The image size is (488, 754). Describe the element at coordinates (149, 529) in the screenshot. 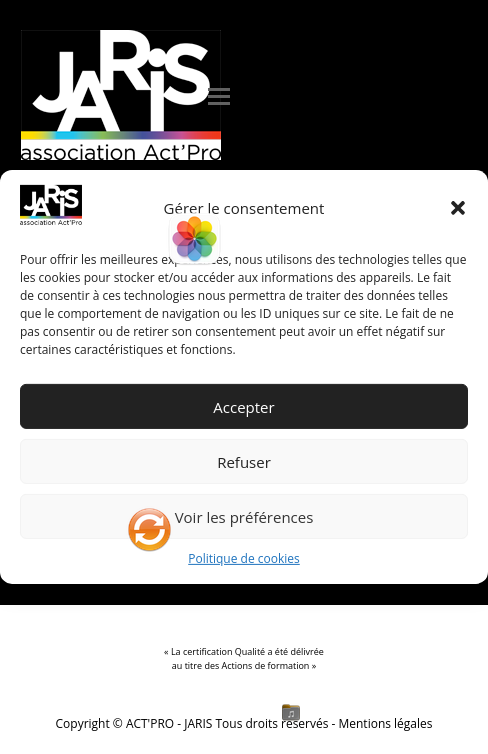

I see `sync data across devices or services` at that location.